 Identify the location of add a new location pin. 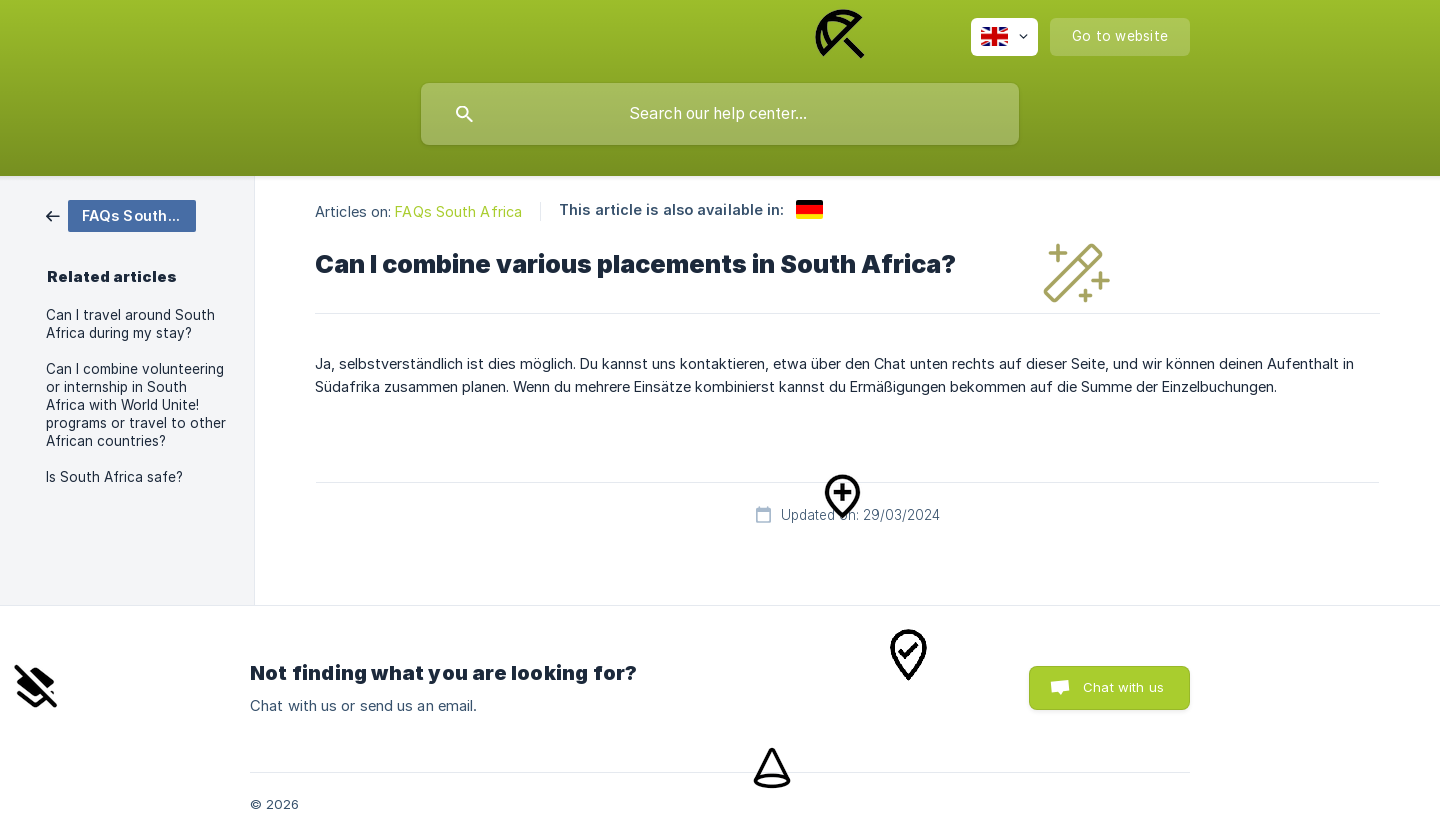
(842, 496).